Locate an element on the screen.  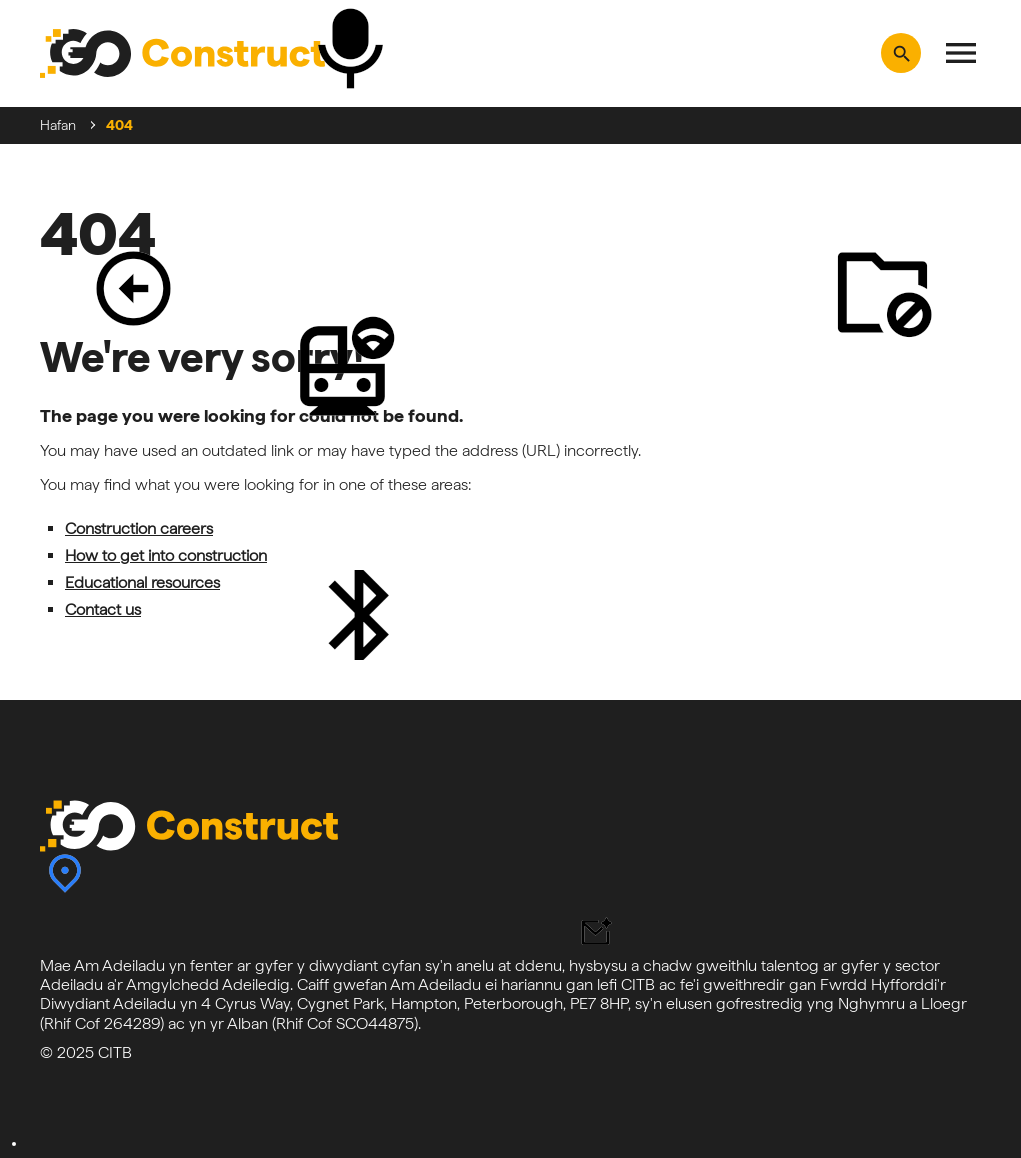
access AI-powered email features is located at coordinates (595, 932).